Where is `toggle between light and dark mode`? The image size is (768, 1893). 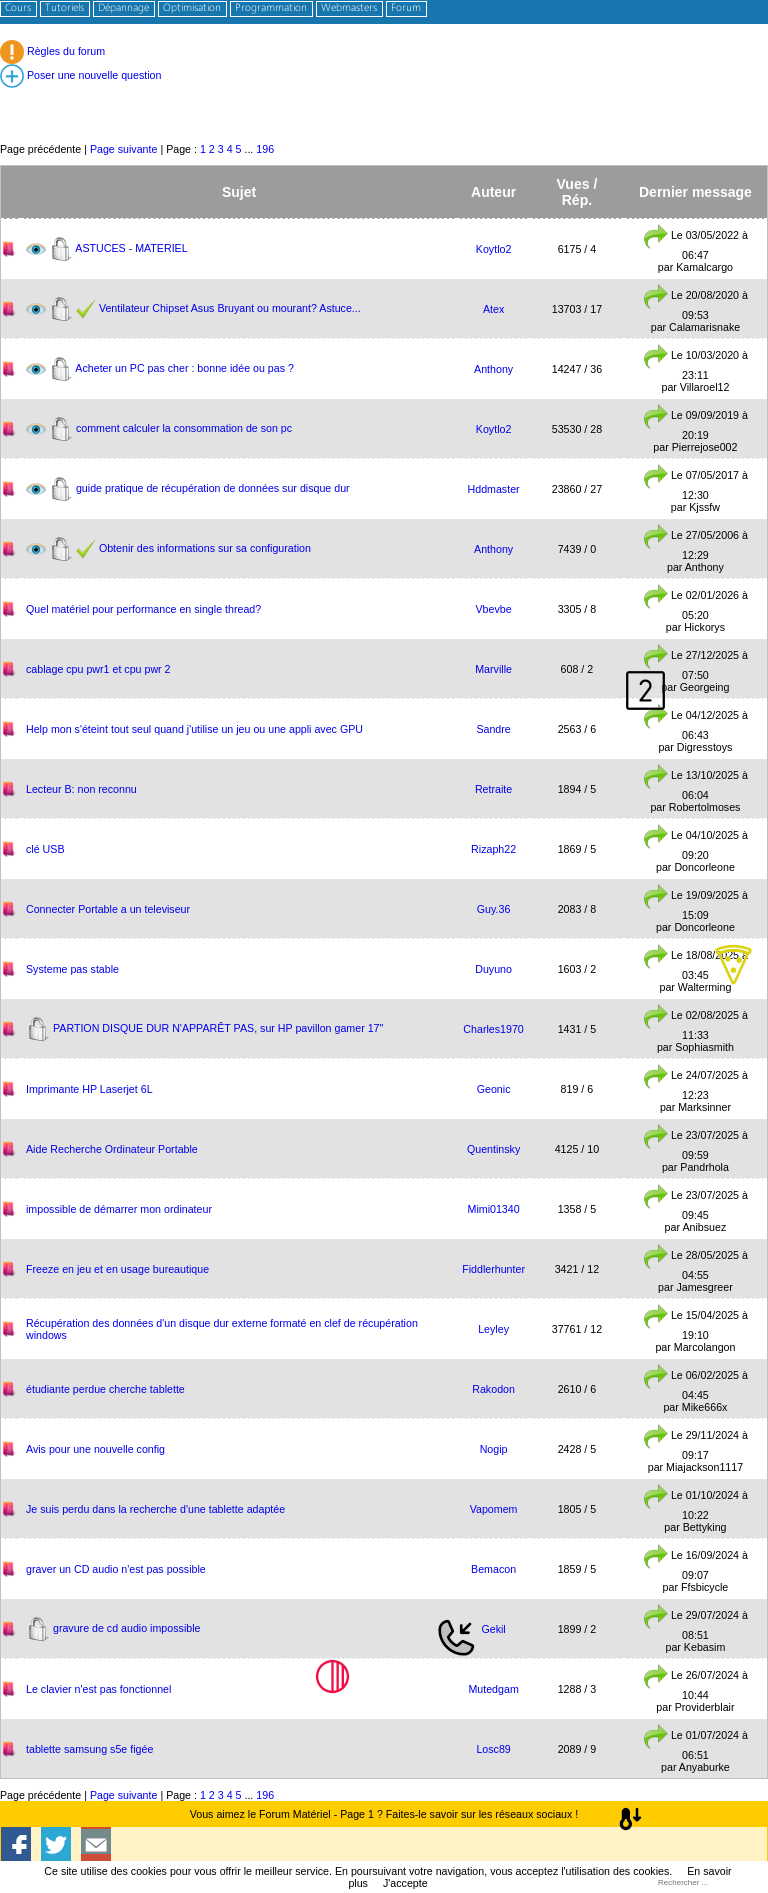 toggle between light and dark mode is located at coordinates (332, 1676).